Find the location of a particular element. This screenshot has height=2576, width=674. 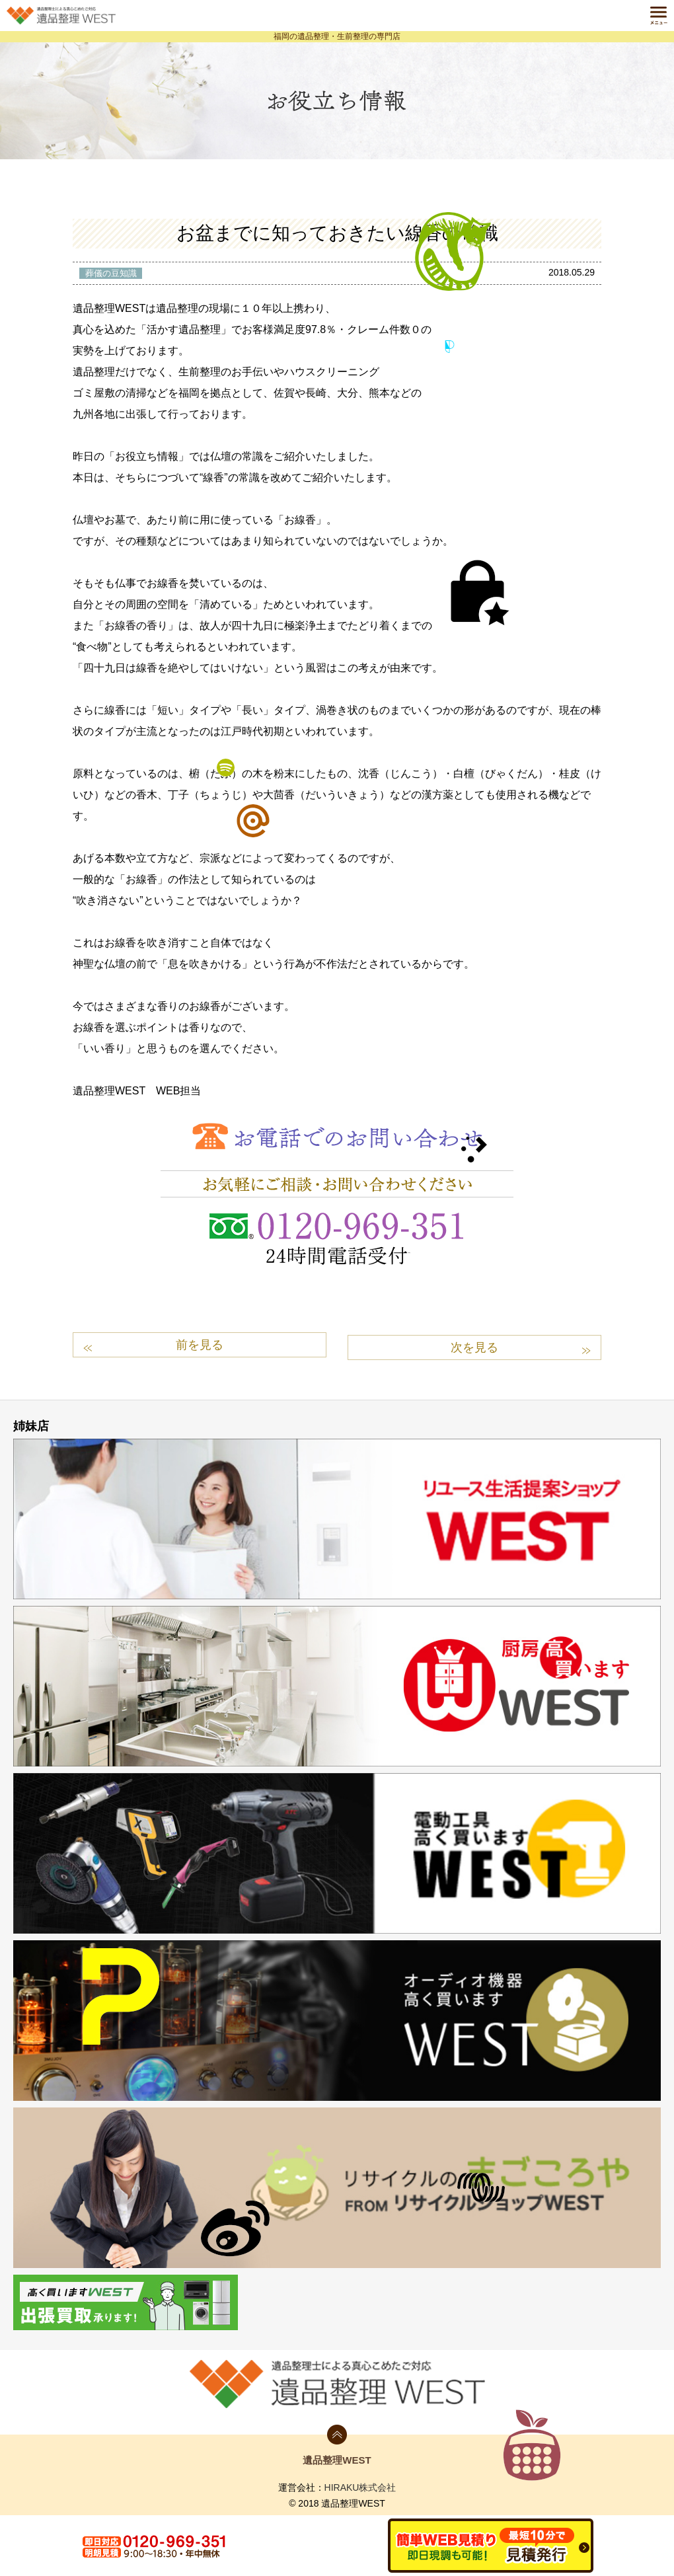

open Spotify is located at coordinates (225, 767).